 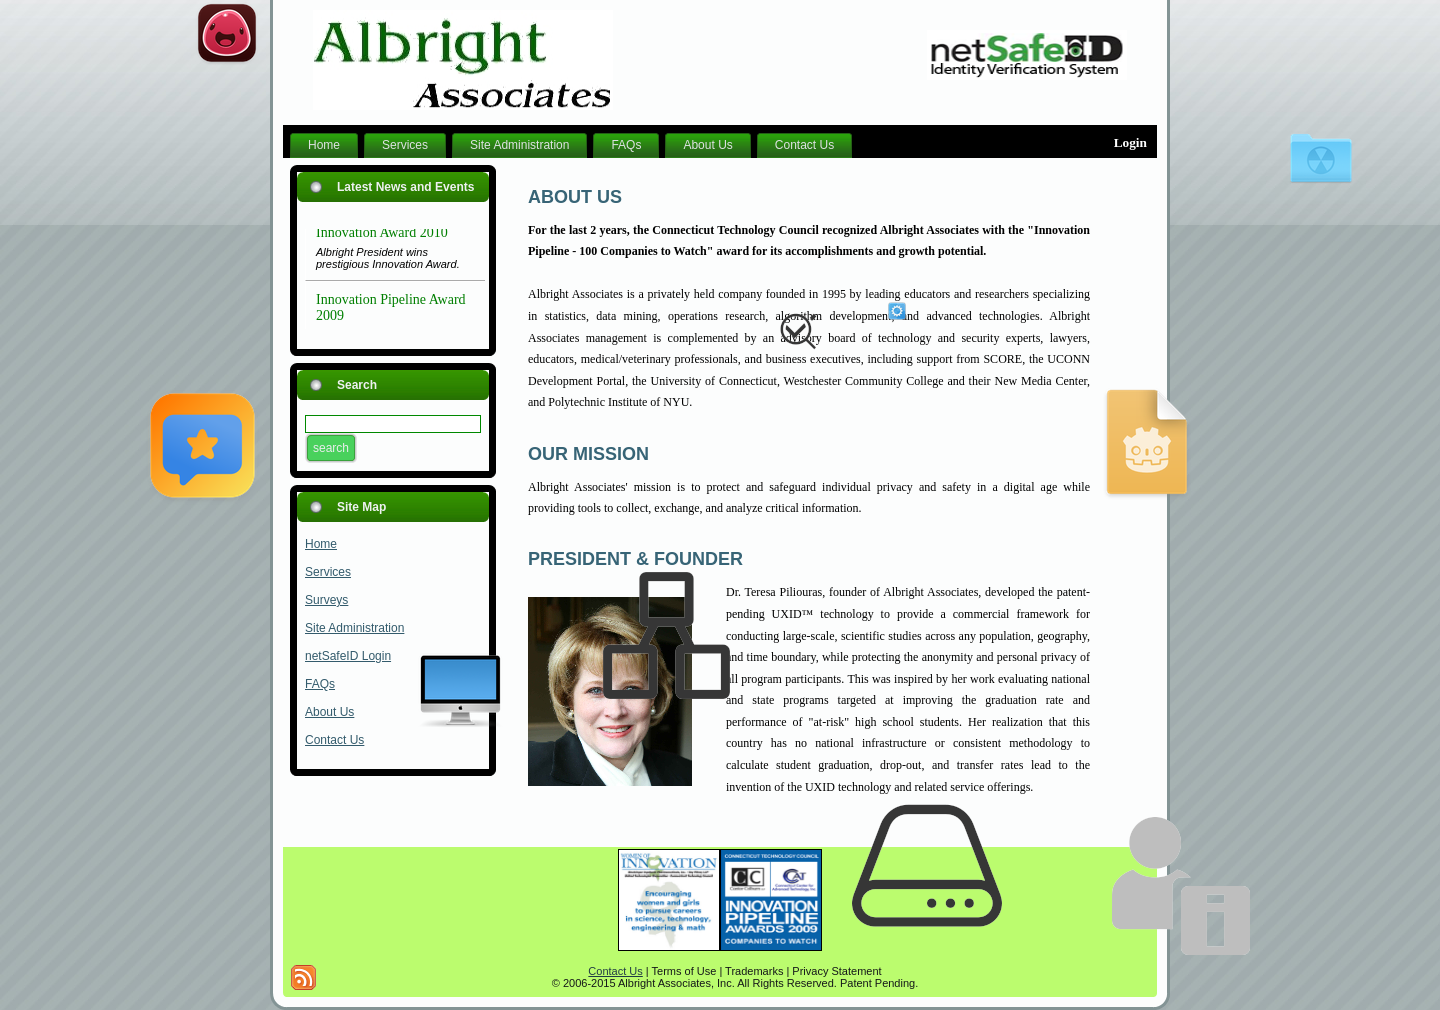 I want to click on folder for files ready to burn to disc, so click(x=1321, y=158).